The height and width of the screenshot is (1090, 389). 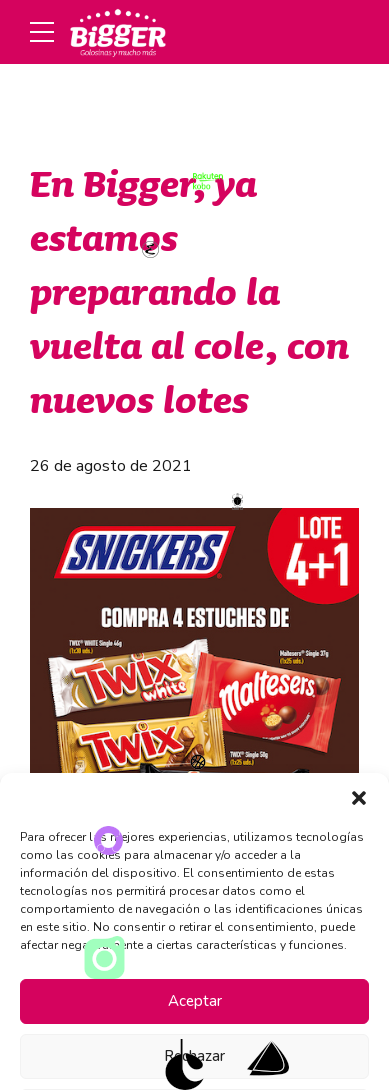 I want to click on google marketing platform logo, so click(x=108, y=840).